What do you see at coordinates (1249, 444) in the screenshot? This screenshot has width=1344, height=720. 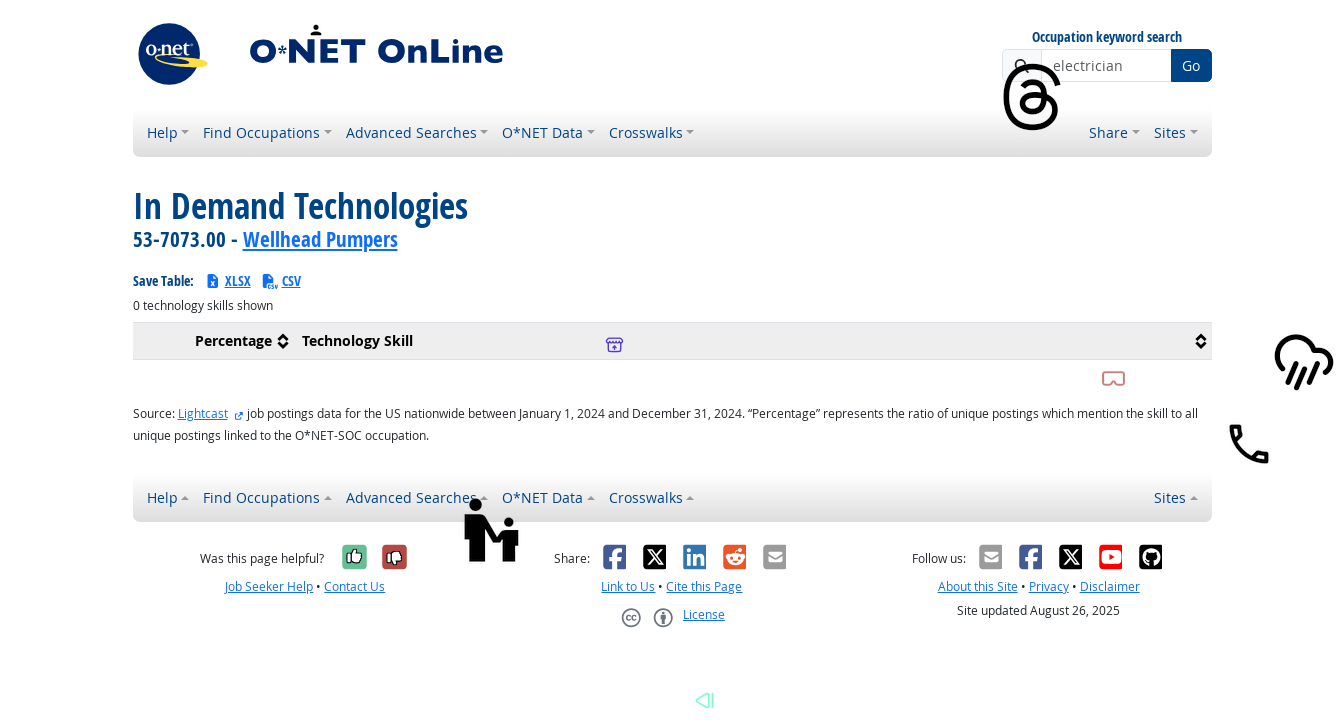 I see `tap to make a phone call` at bounding box center [1249, 444].